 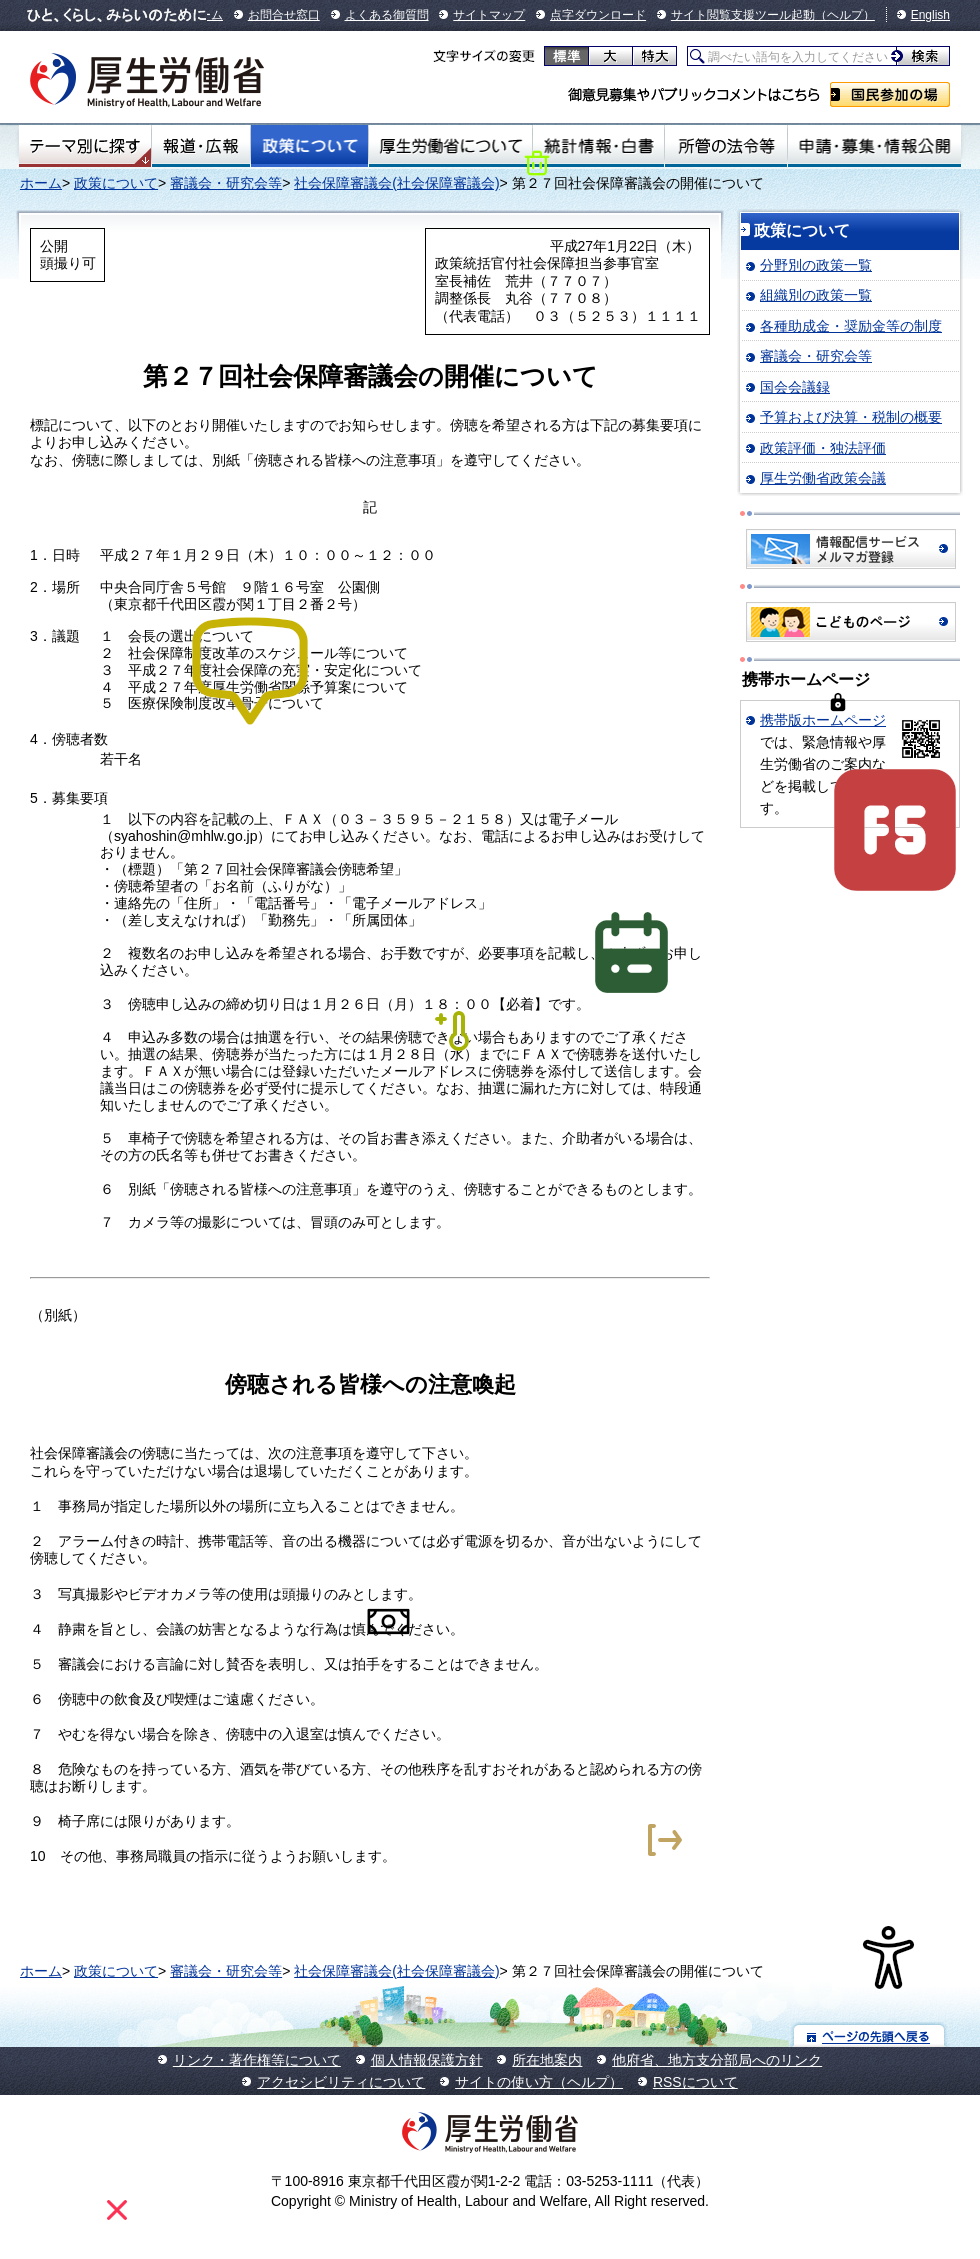 I want to click on press F5 to refresh the page, so click(x=895, y=830).